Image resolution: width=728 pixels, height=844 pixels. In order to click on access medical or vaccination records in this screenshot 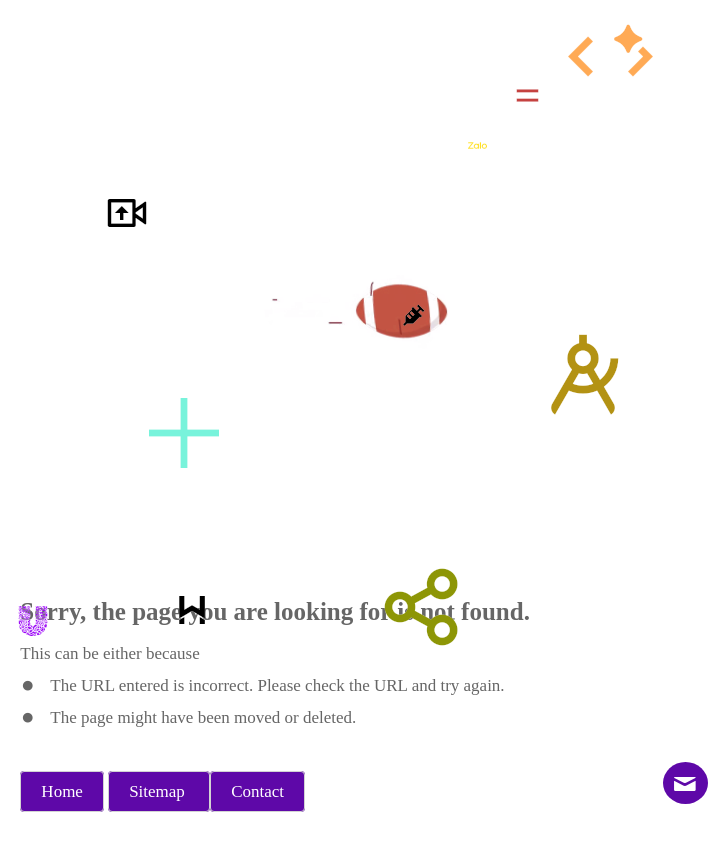, I will do `click(414, 315)`.